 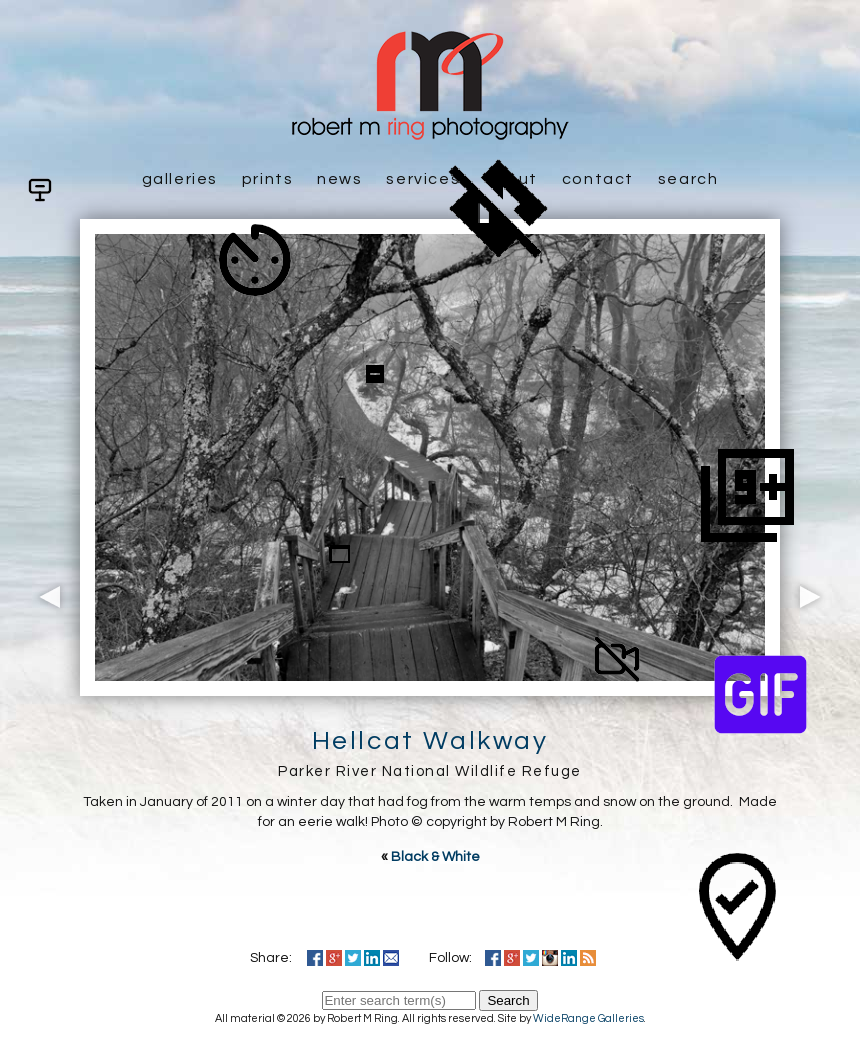 I want to click on indicates partial selection in a group of items, so click(x=375, y=374).